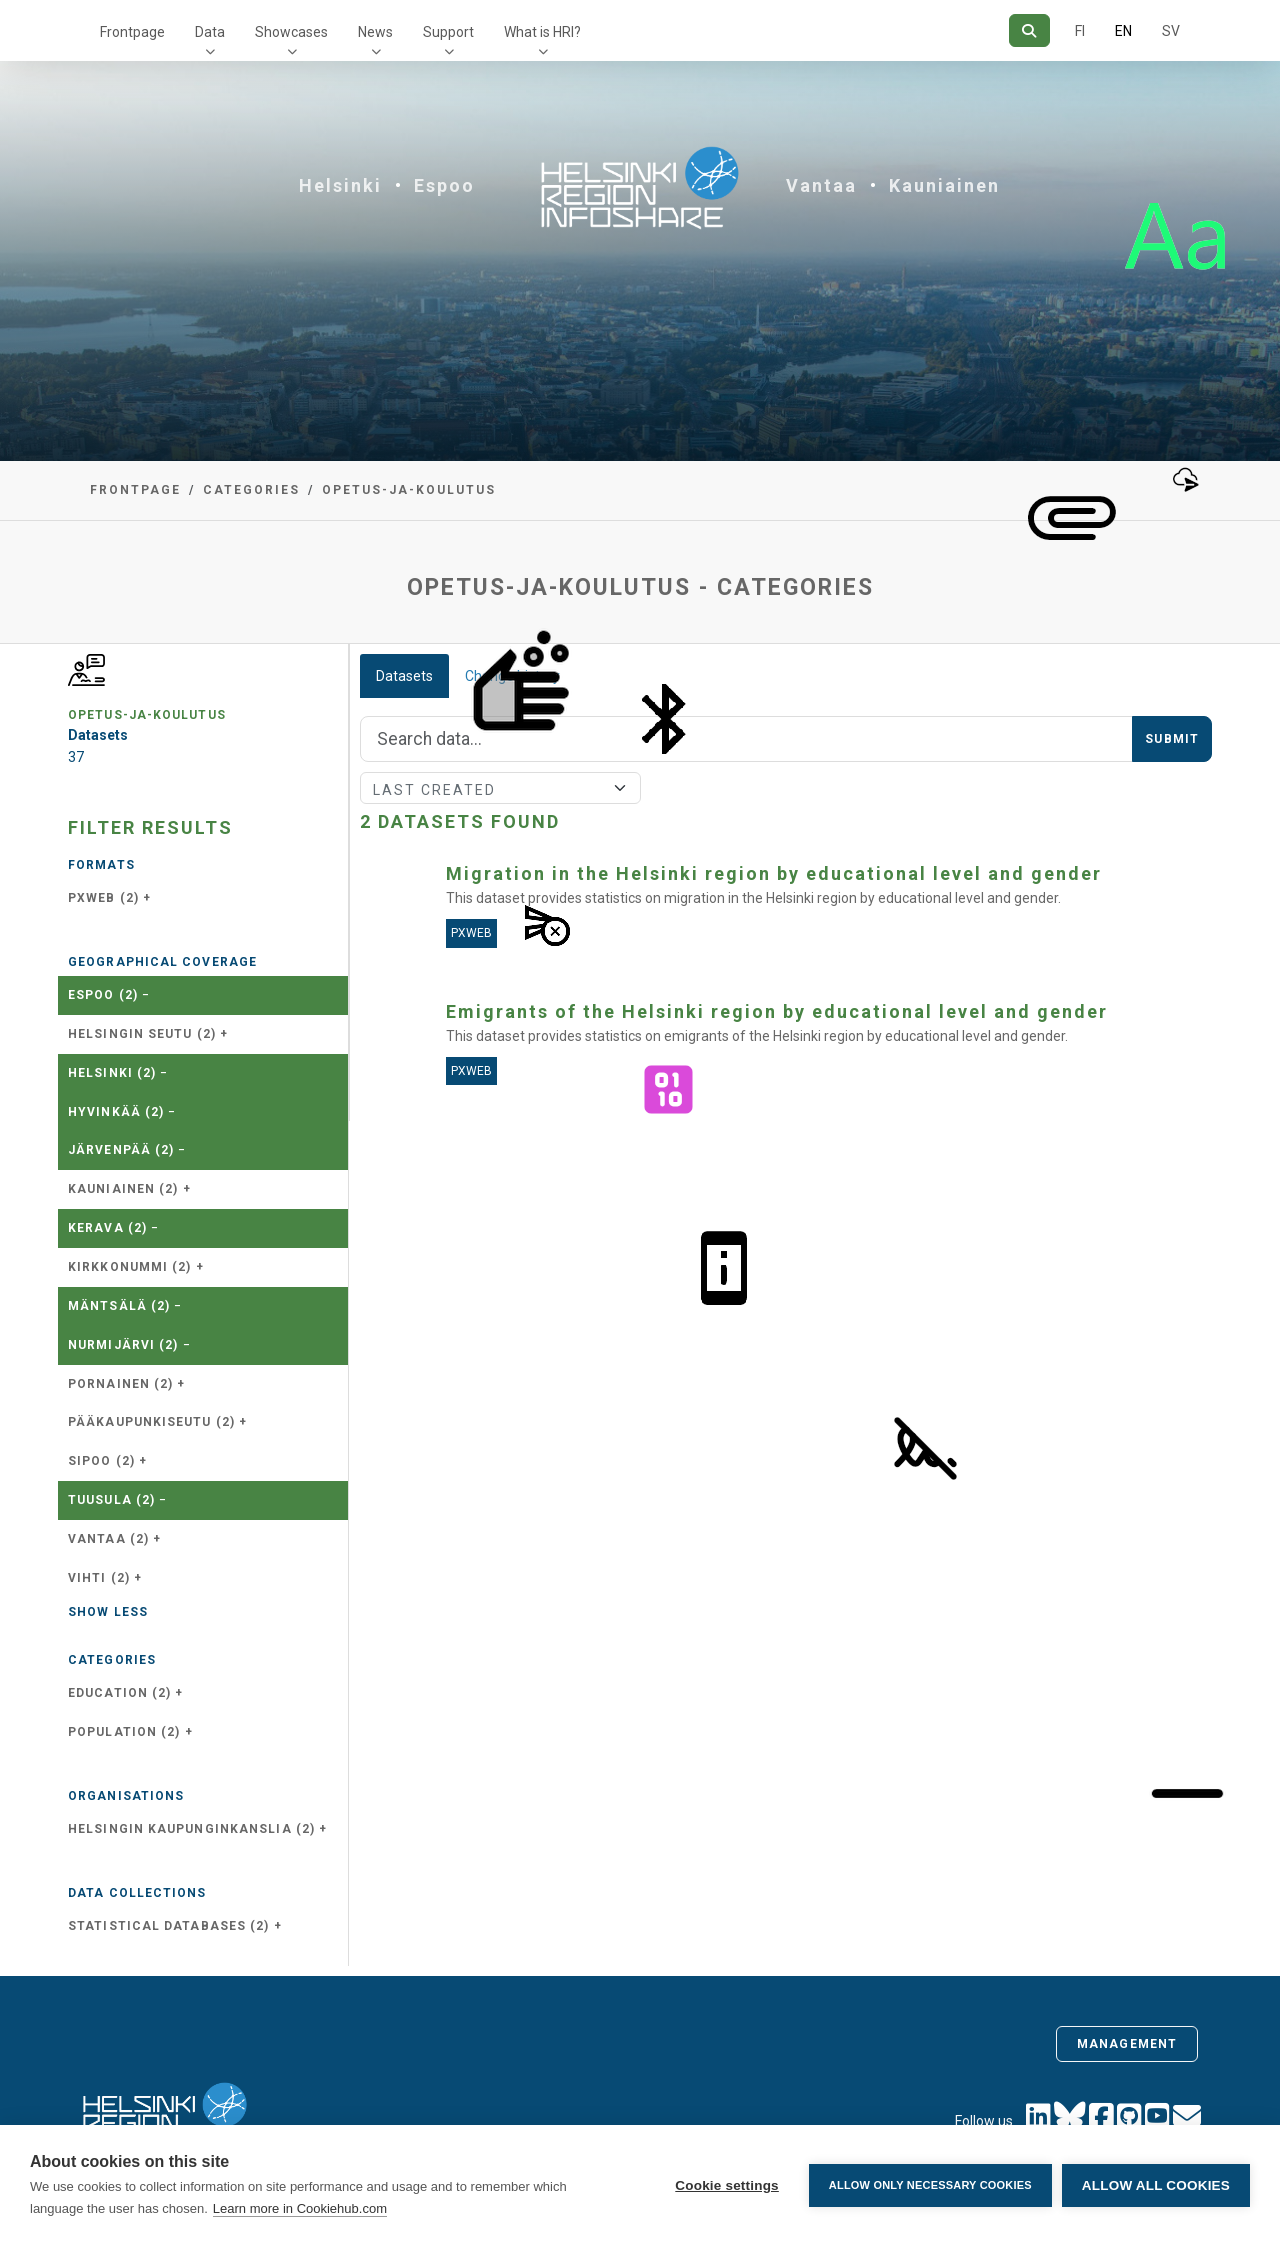  I want to click on attach a file to your message, so click(1070, 518).